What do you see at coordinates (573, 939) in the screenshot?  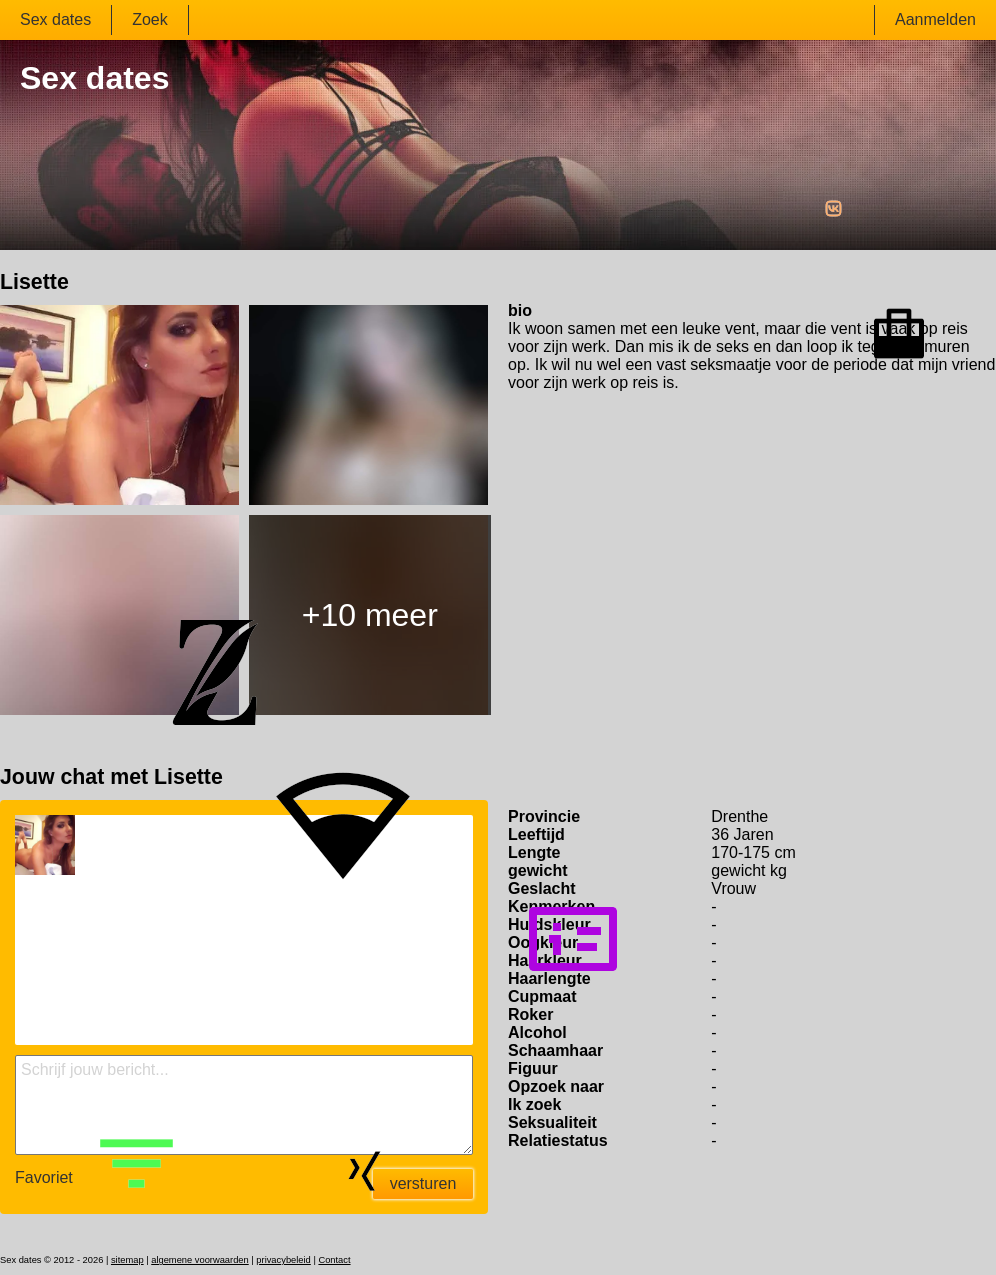 I see `view contact or business card details` at bounding box center [573, 939].